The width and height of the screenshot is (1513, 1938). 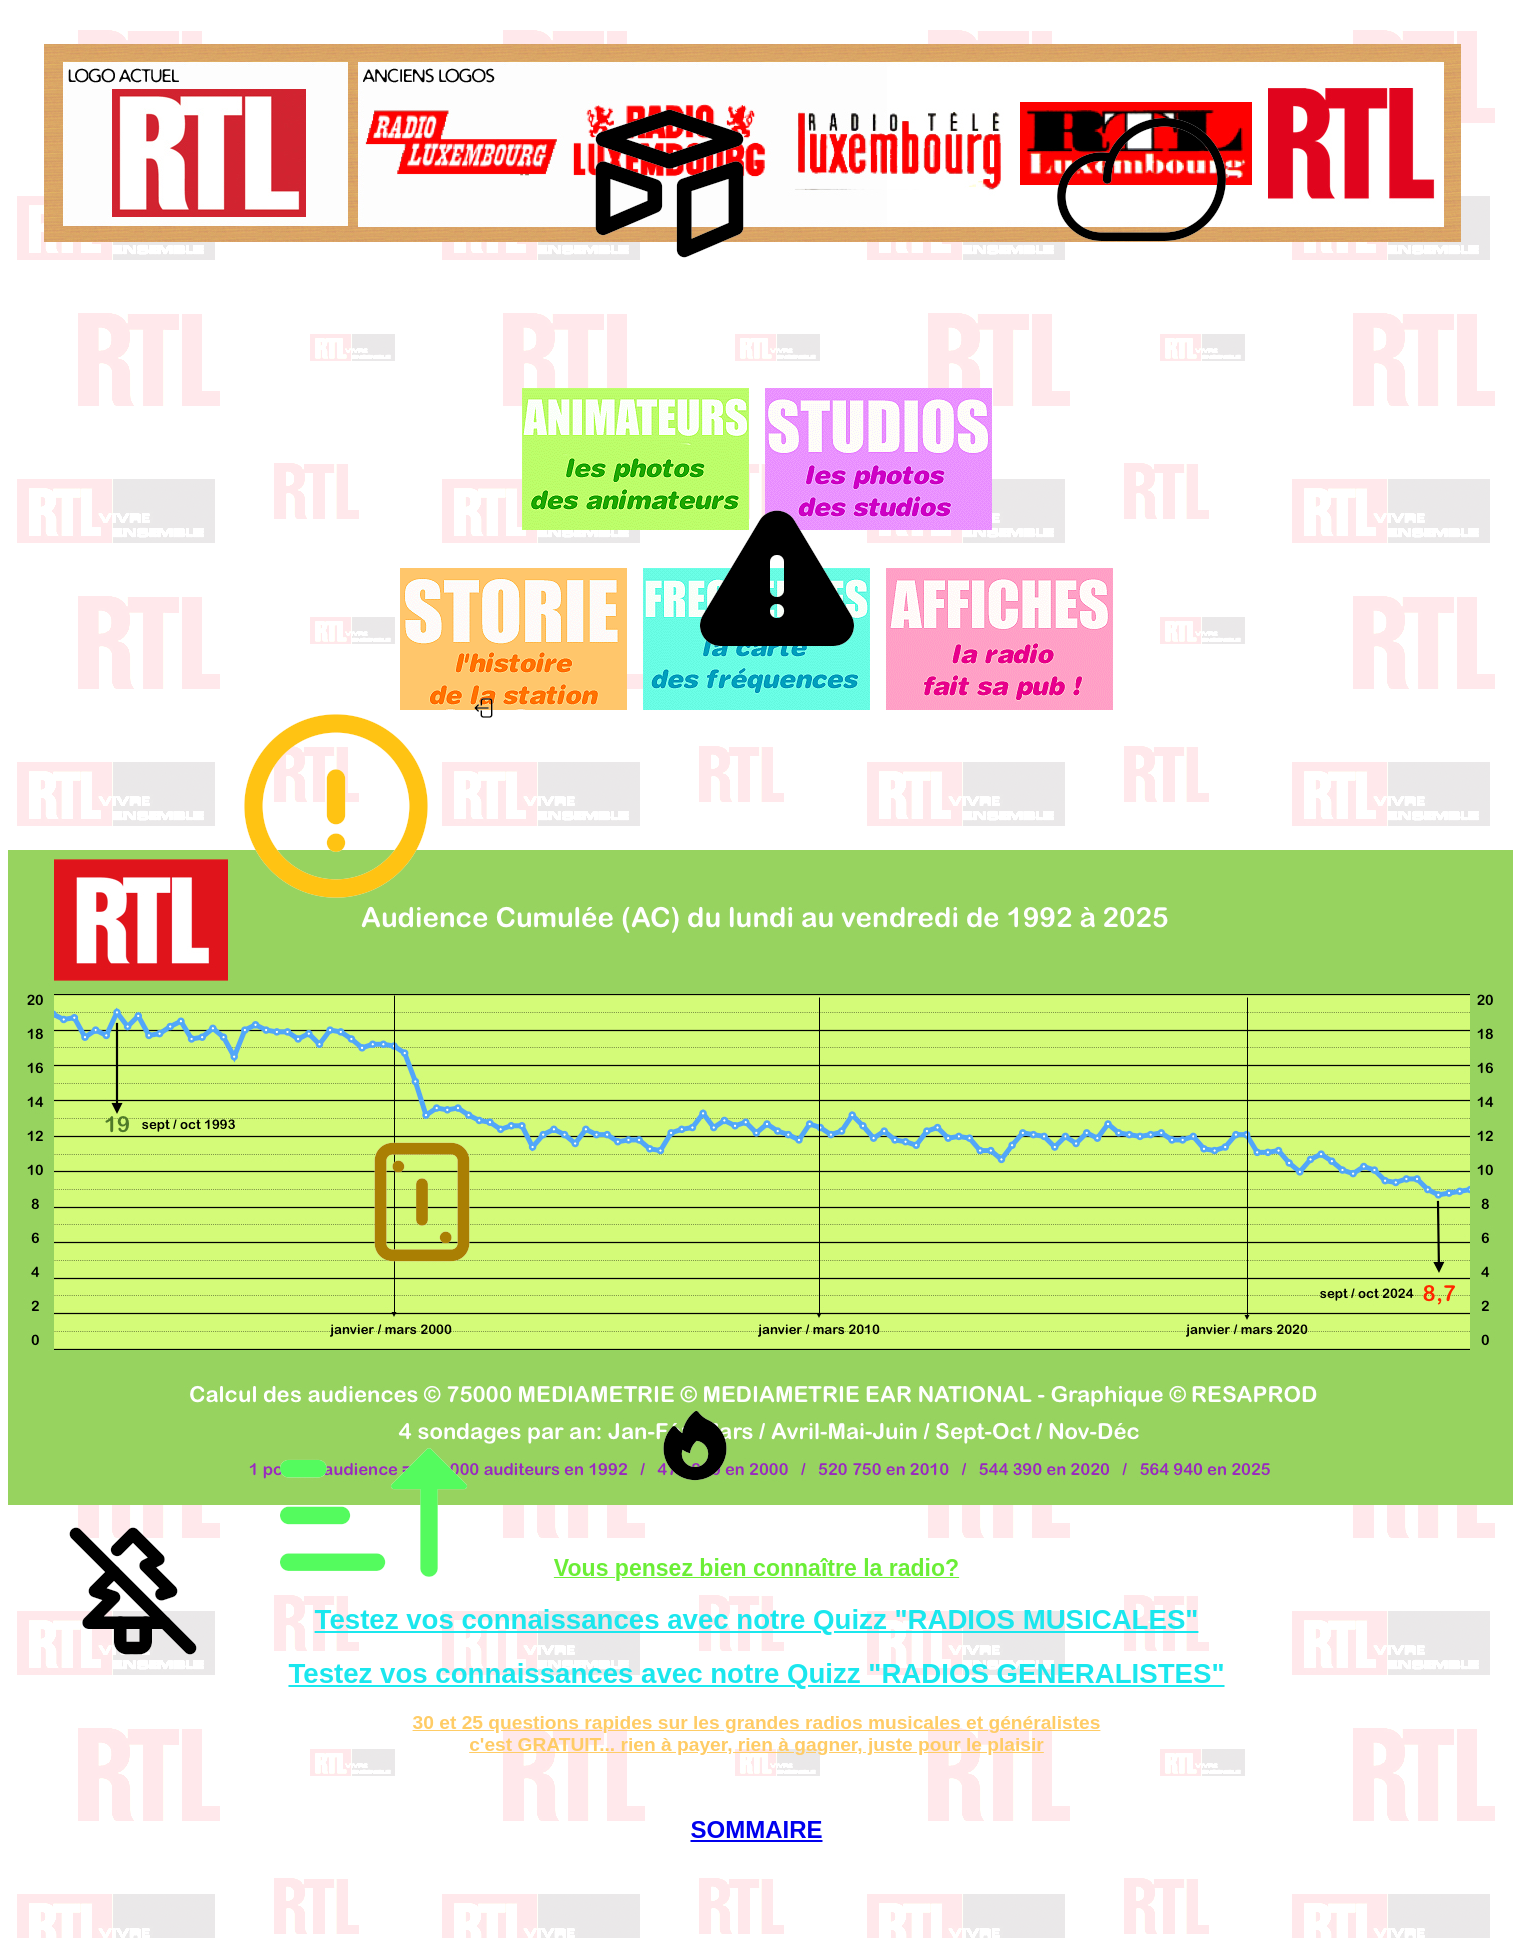 What do you see at coordinates (422, 1202) in the screenshot?
I see `play a card game` at bounding box center [422, 1202].